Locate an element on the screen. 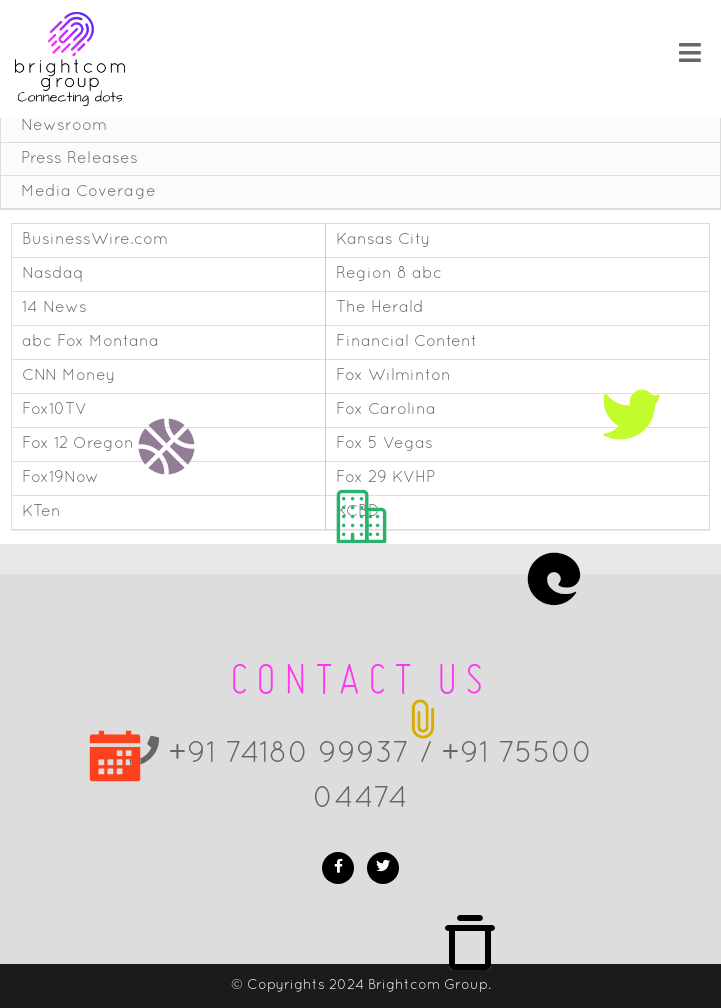 Image resolution: width=721 pixels, height=1008 pixels. view your calendar is located at coordinates (115, 756).